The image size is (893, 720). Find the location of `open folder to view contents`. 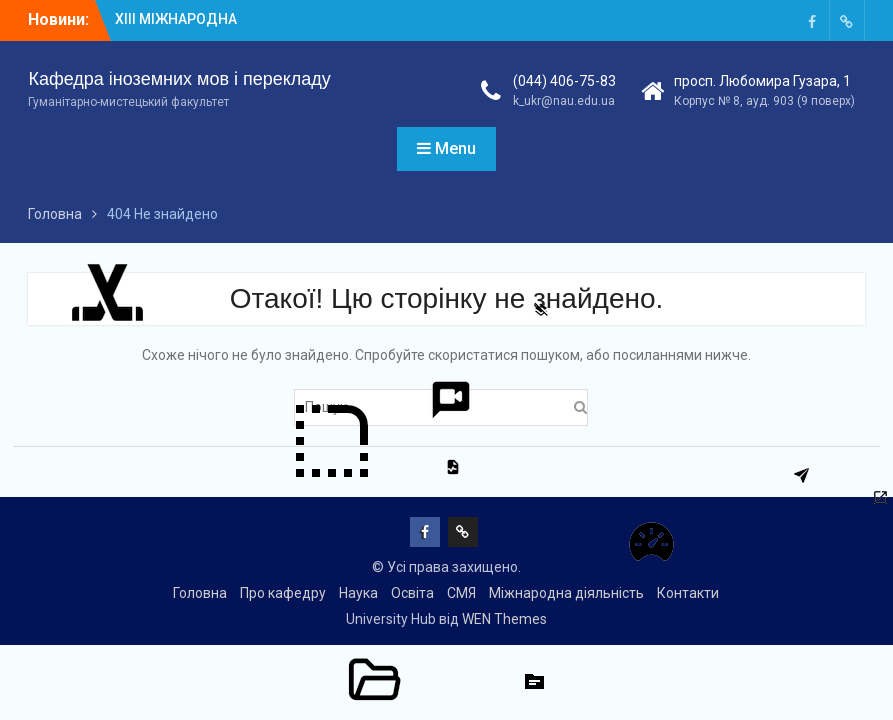

open folder to view contents is located at coordinates (373, 680).